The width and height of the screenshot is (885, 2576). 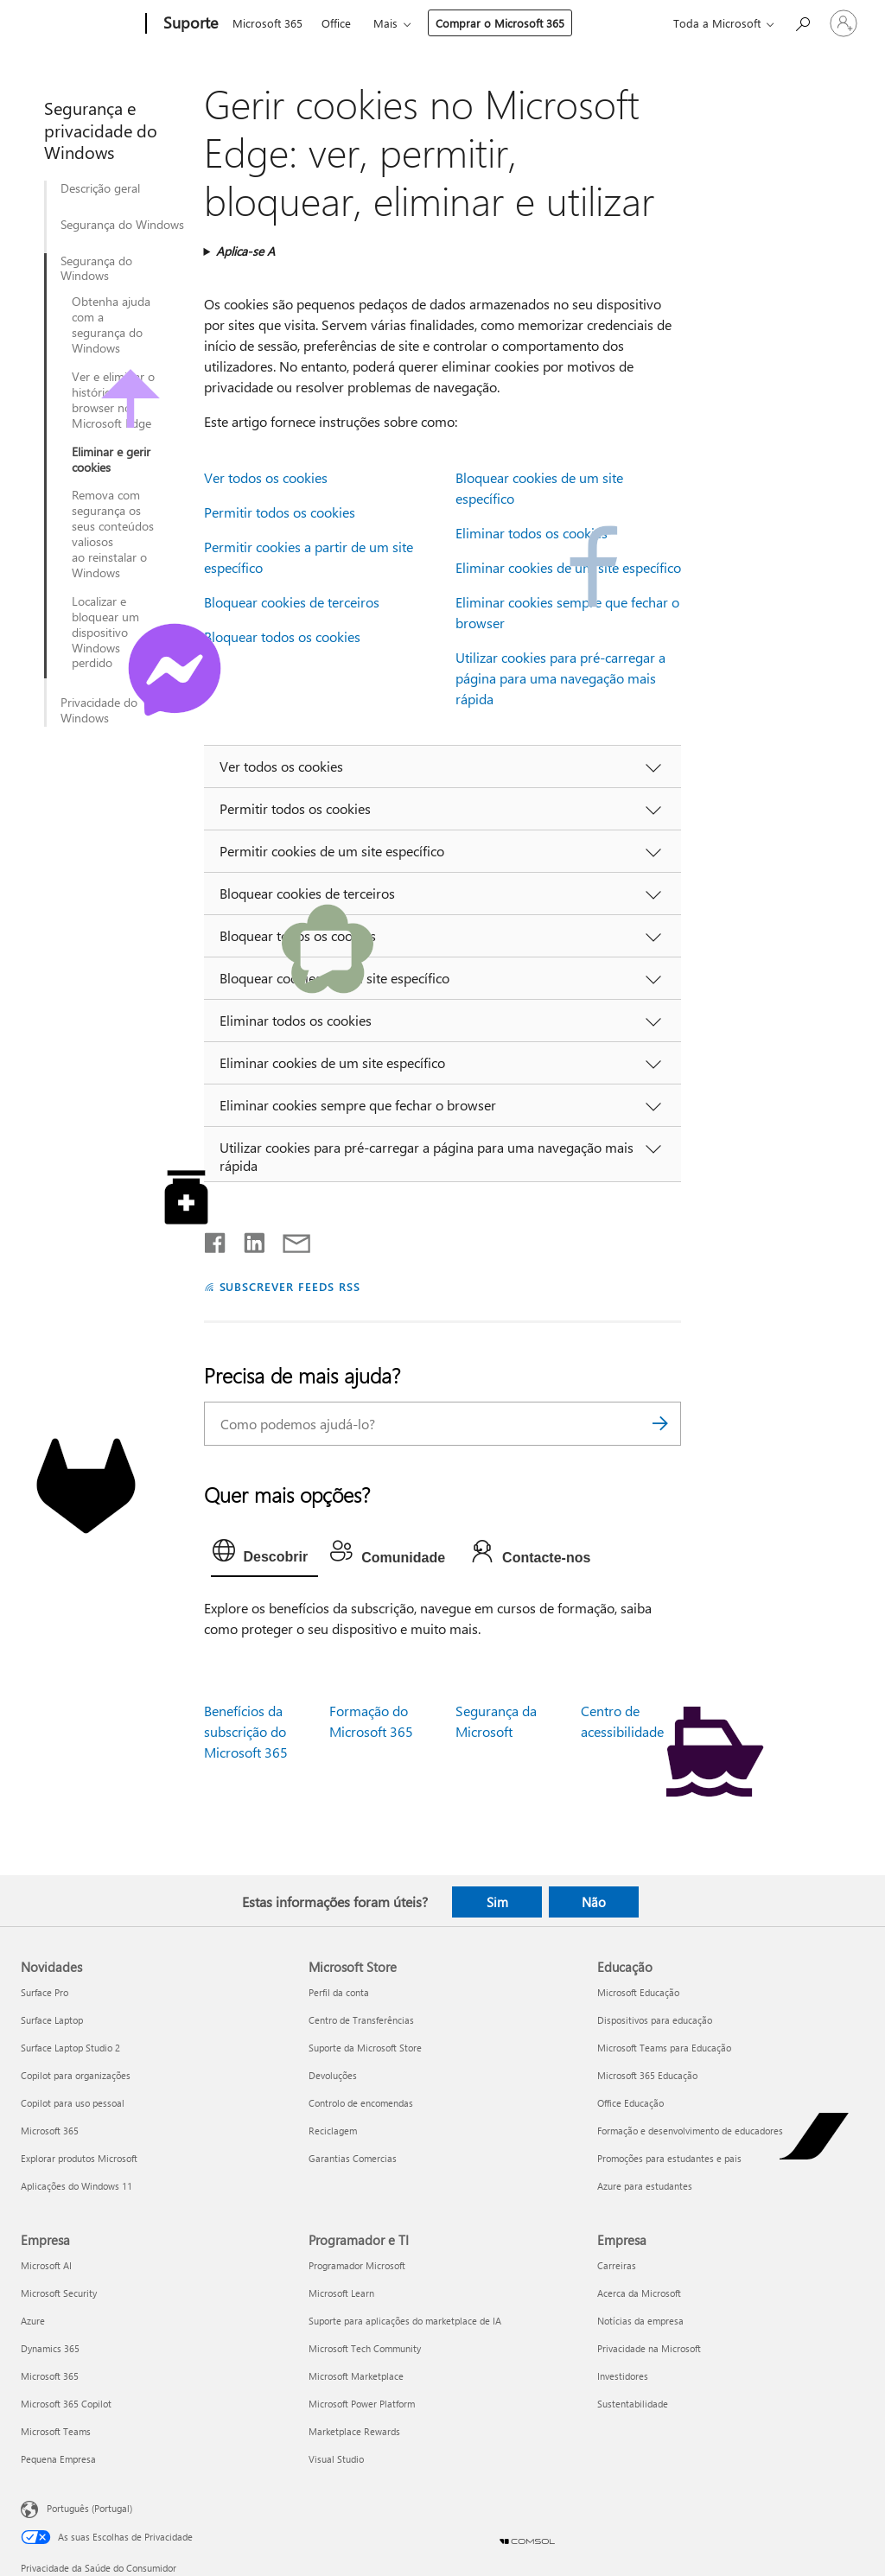 I want to click on COMSOL multiphysics simulation software logo, so click(x=527, y=2541).